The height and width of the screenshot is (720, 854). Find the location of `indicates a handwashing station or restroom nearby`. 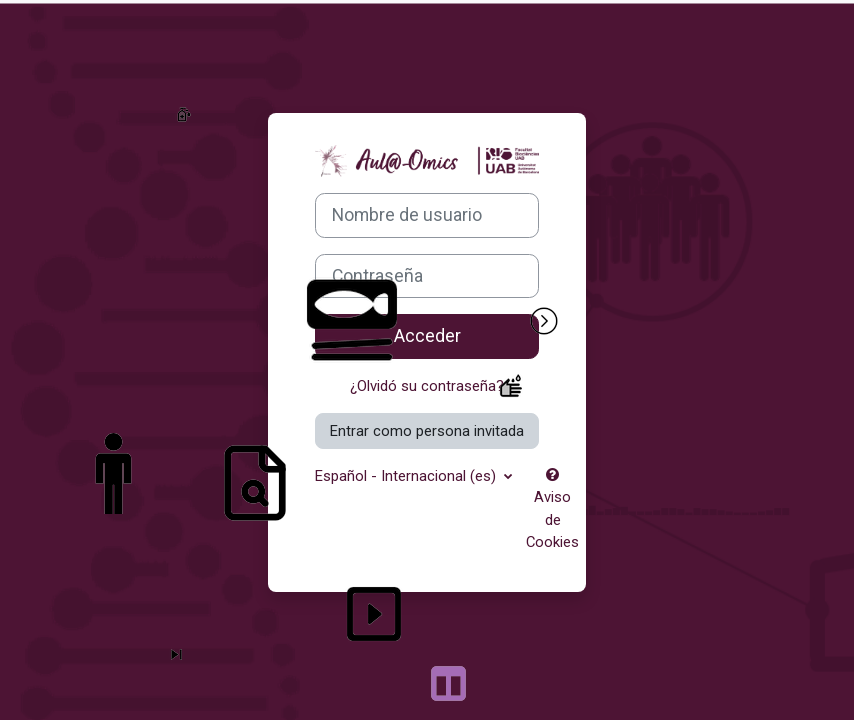

indicates a handwashing station or restroom nearby is located at coordinates (511, 385).